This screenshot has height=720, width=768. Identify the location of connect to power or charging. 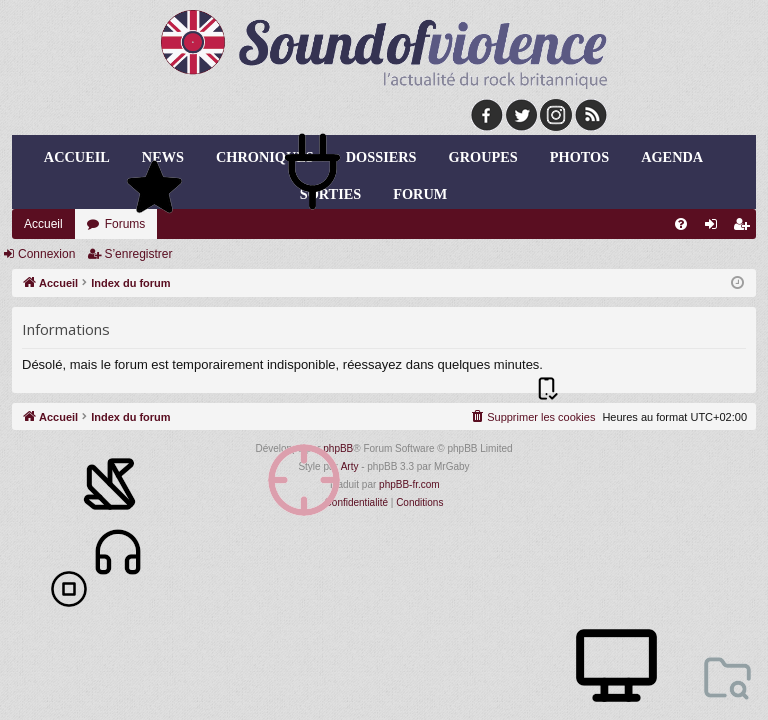
(312, 171).